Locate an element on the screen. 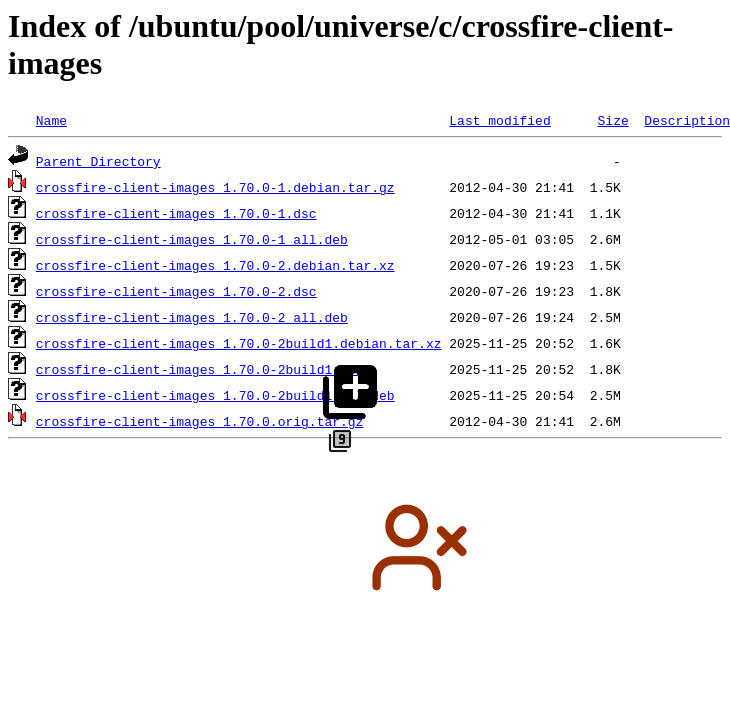 The image size is (730, 720). add a new photo to your collection is located at coordinates (350, 392).